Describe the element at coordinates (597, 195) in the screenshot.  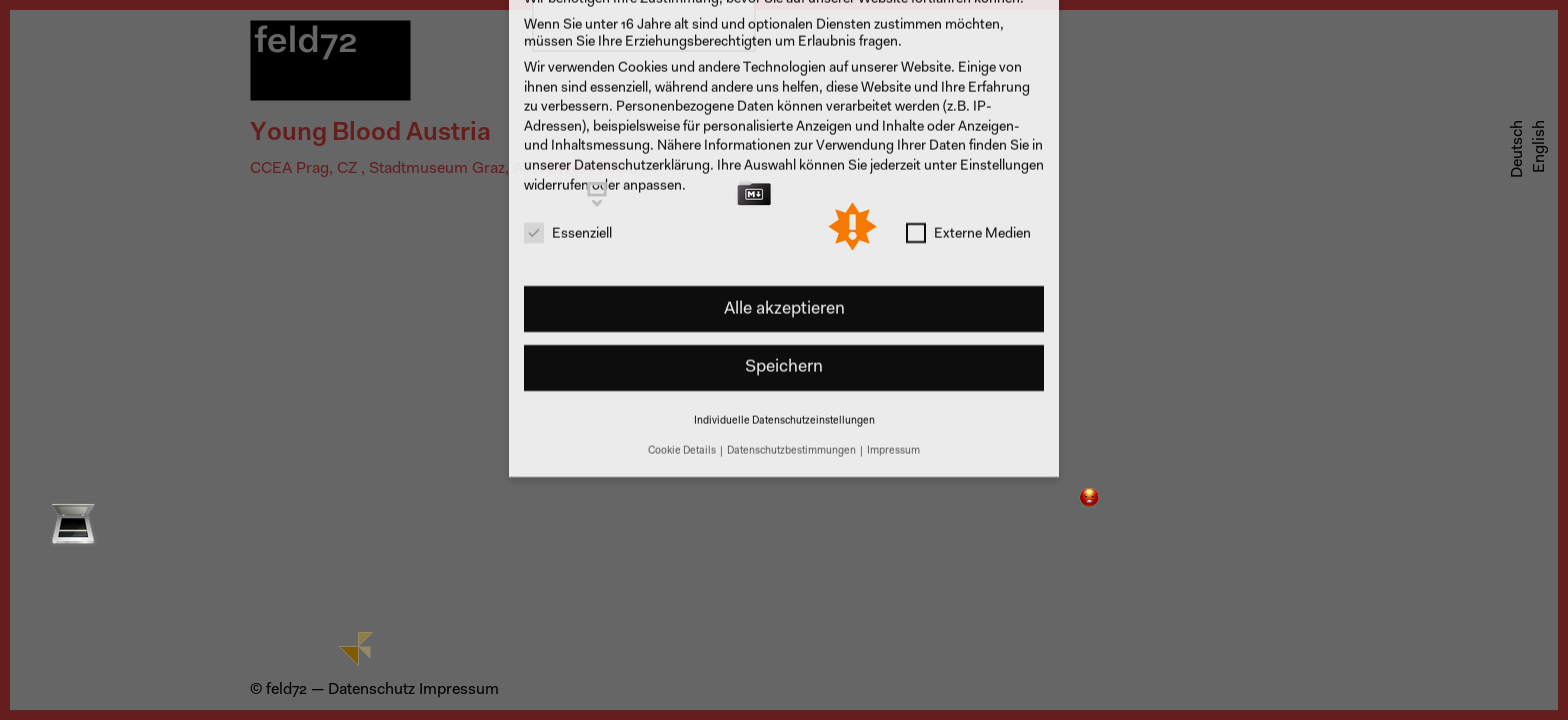
I see `insert an image into the document` at that location.